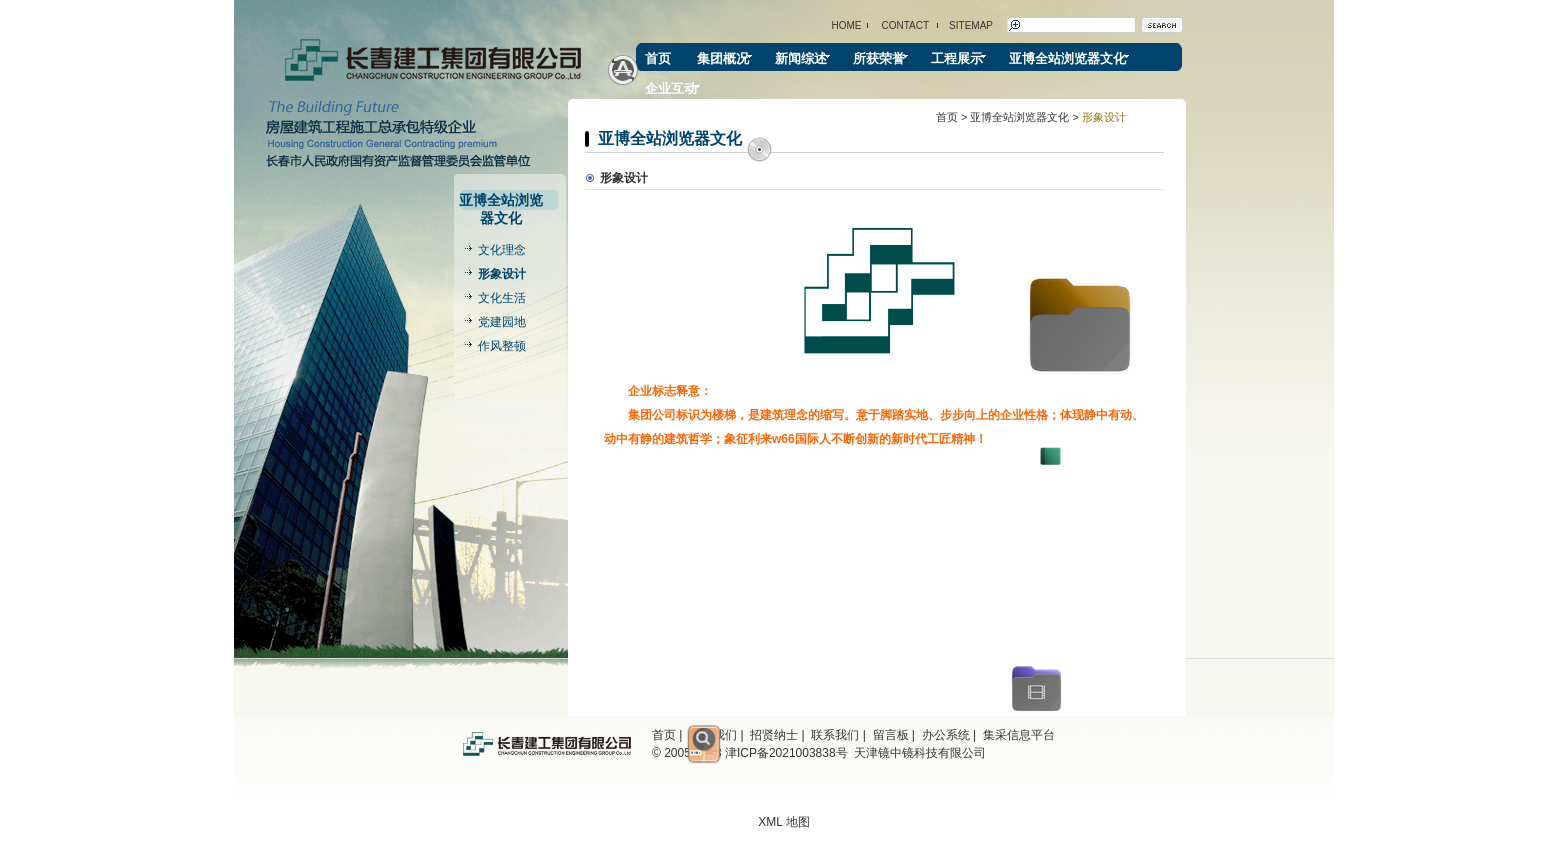 The width and height of the screenshot is (1568, 841). I want to click on open your videos folder, so click(1036, 688).